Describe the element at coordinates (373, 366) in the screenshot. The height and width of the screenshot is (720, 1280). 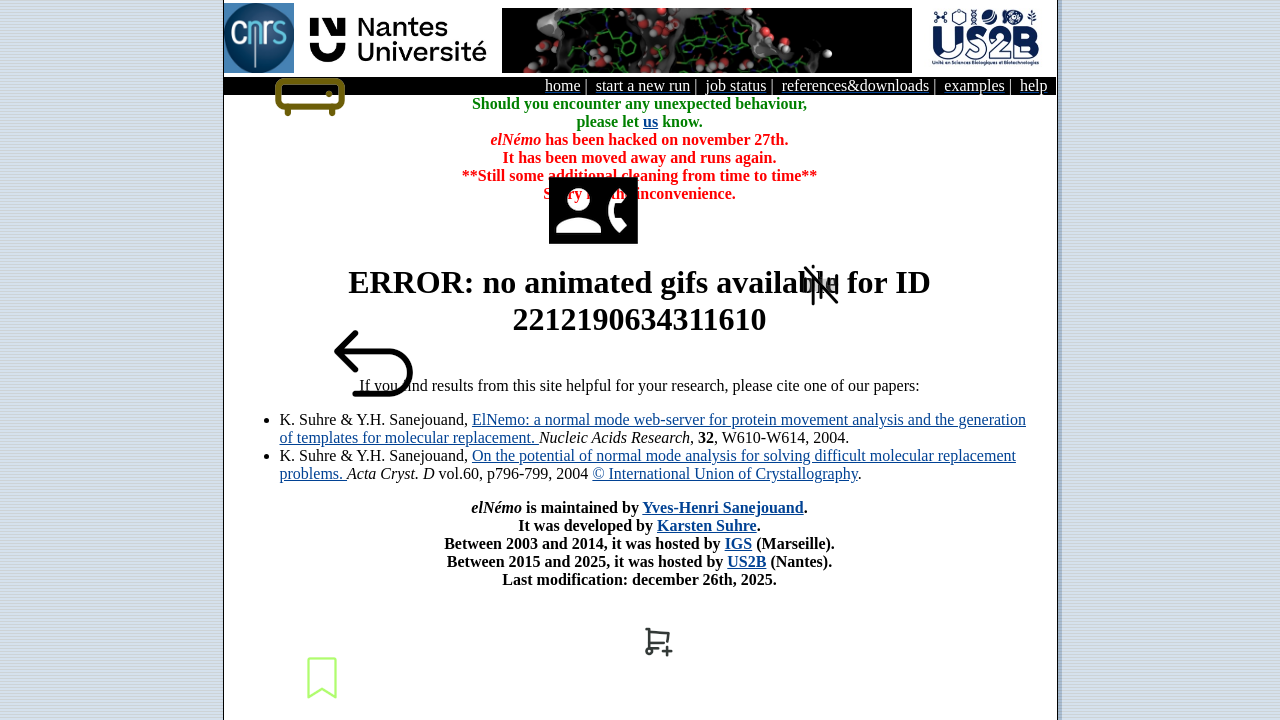
I see `undo last action` at that location.